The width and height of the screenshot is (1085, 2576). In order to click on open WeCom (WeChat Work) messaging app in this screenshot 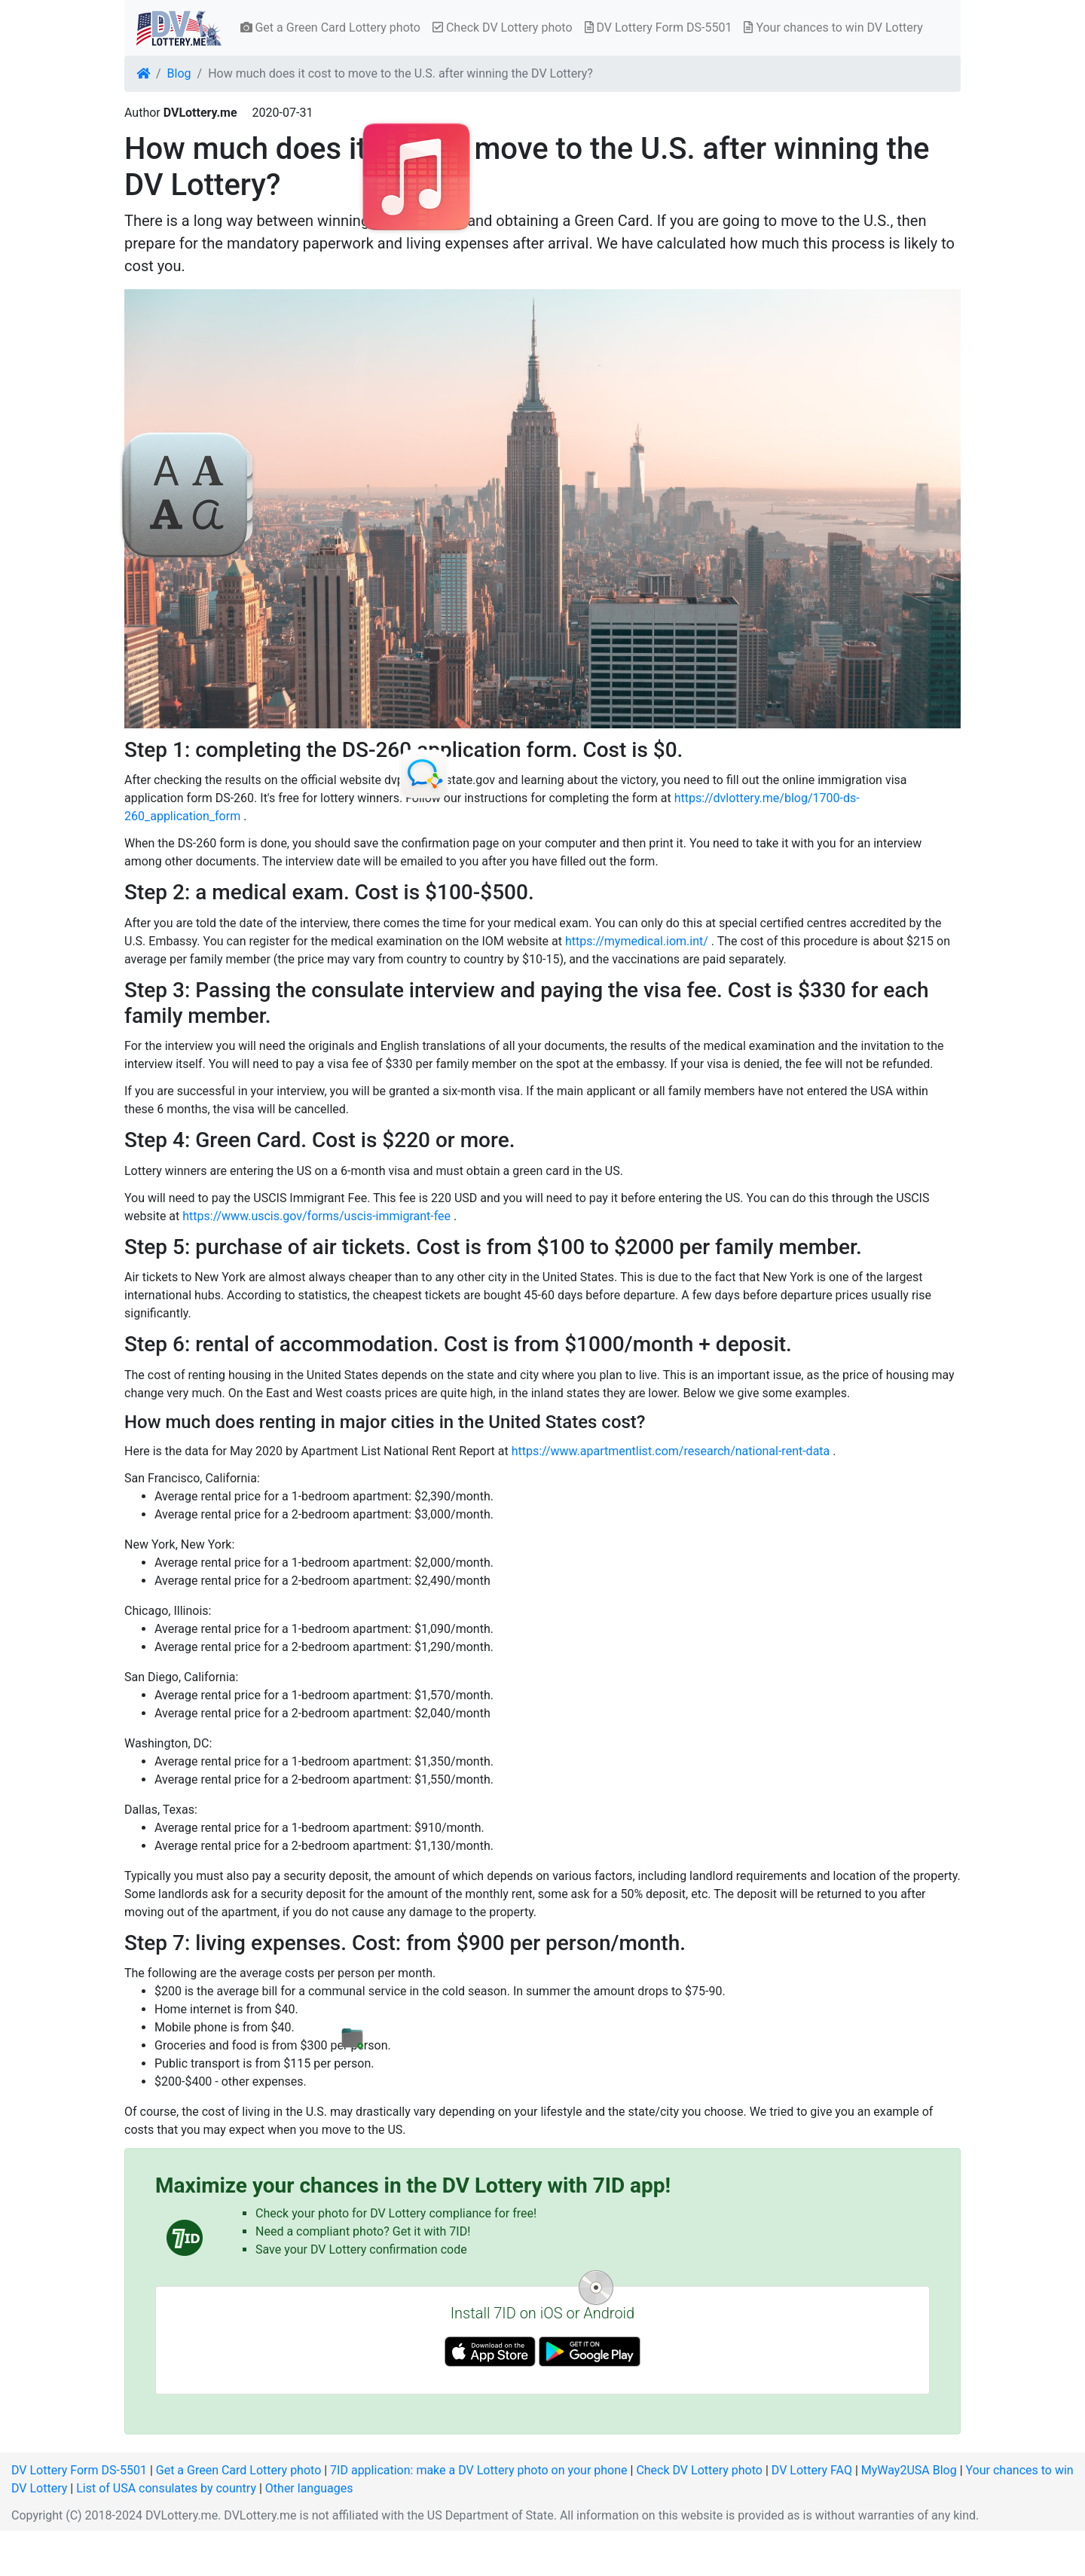, I will do `click(423, 774)`.